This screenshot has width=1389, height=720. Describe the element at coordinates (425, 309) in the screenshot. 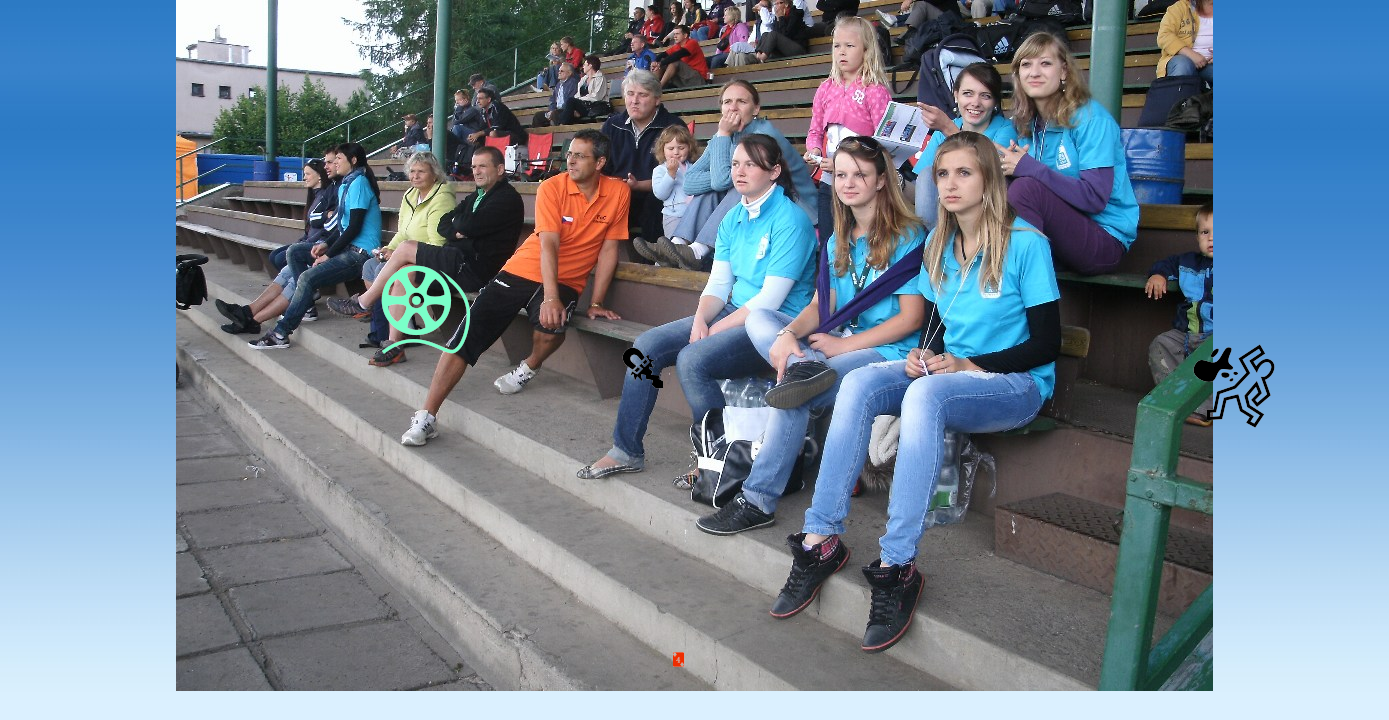

I see `access video or film content` at that location.